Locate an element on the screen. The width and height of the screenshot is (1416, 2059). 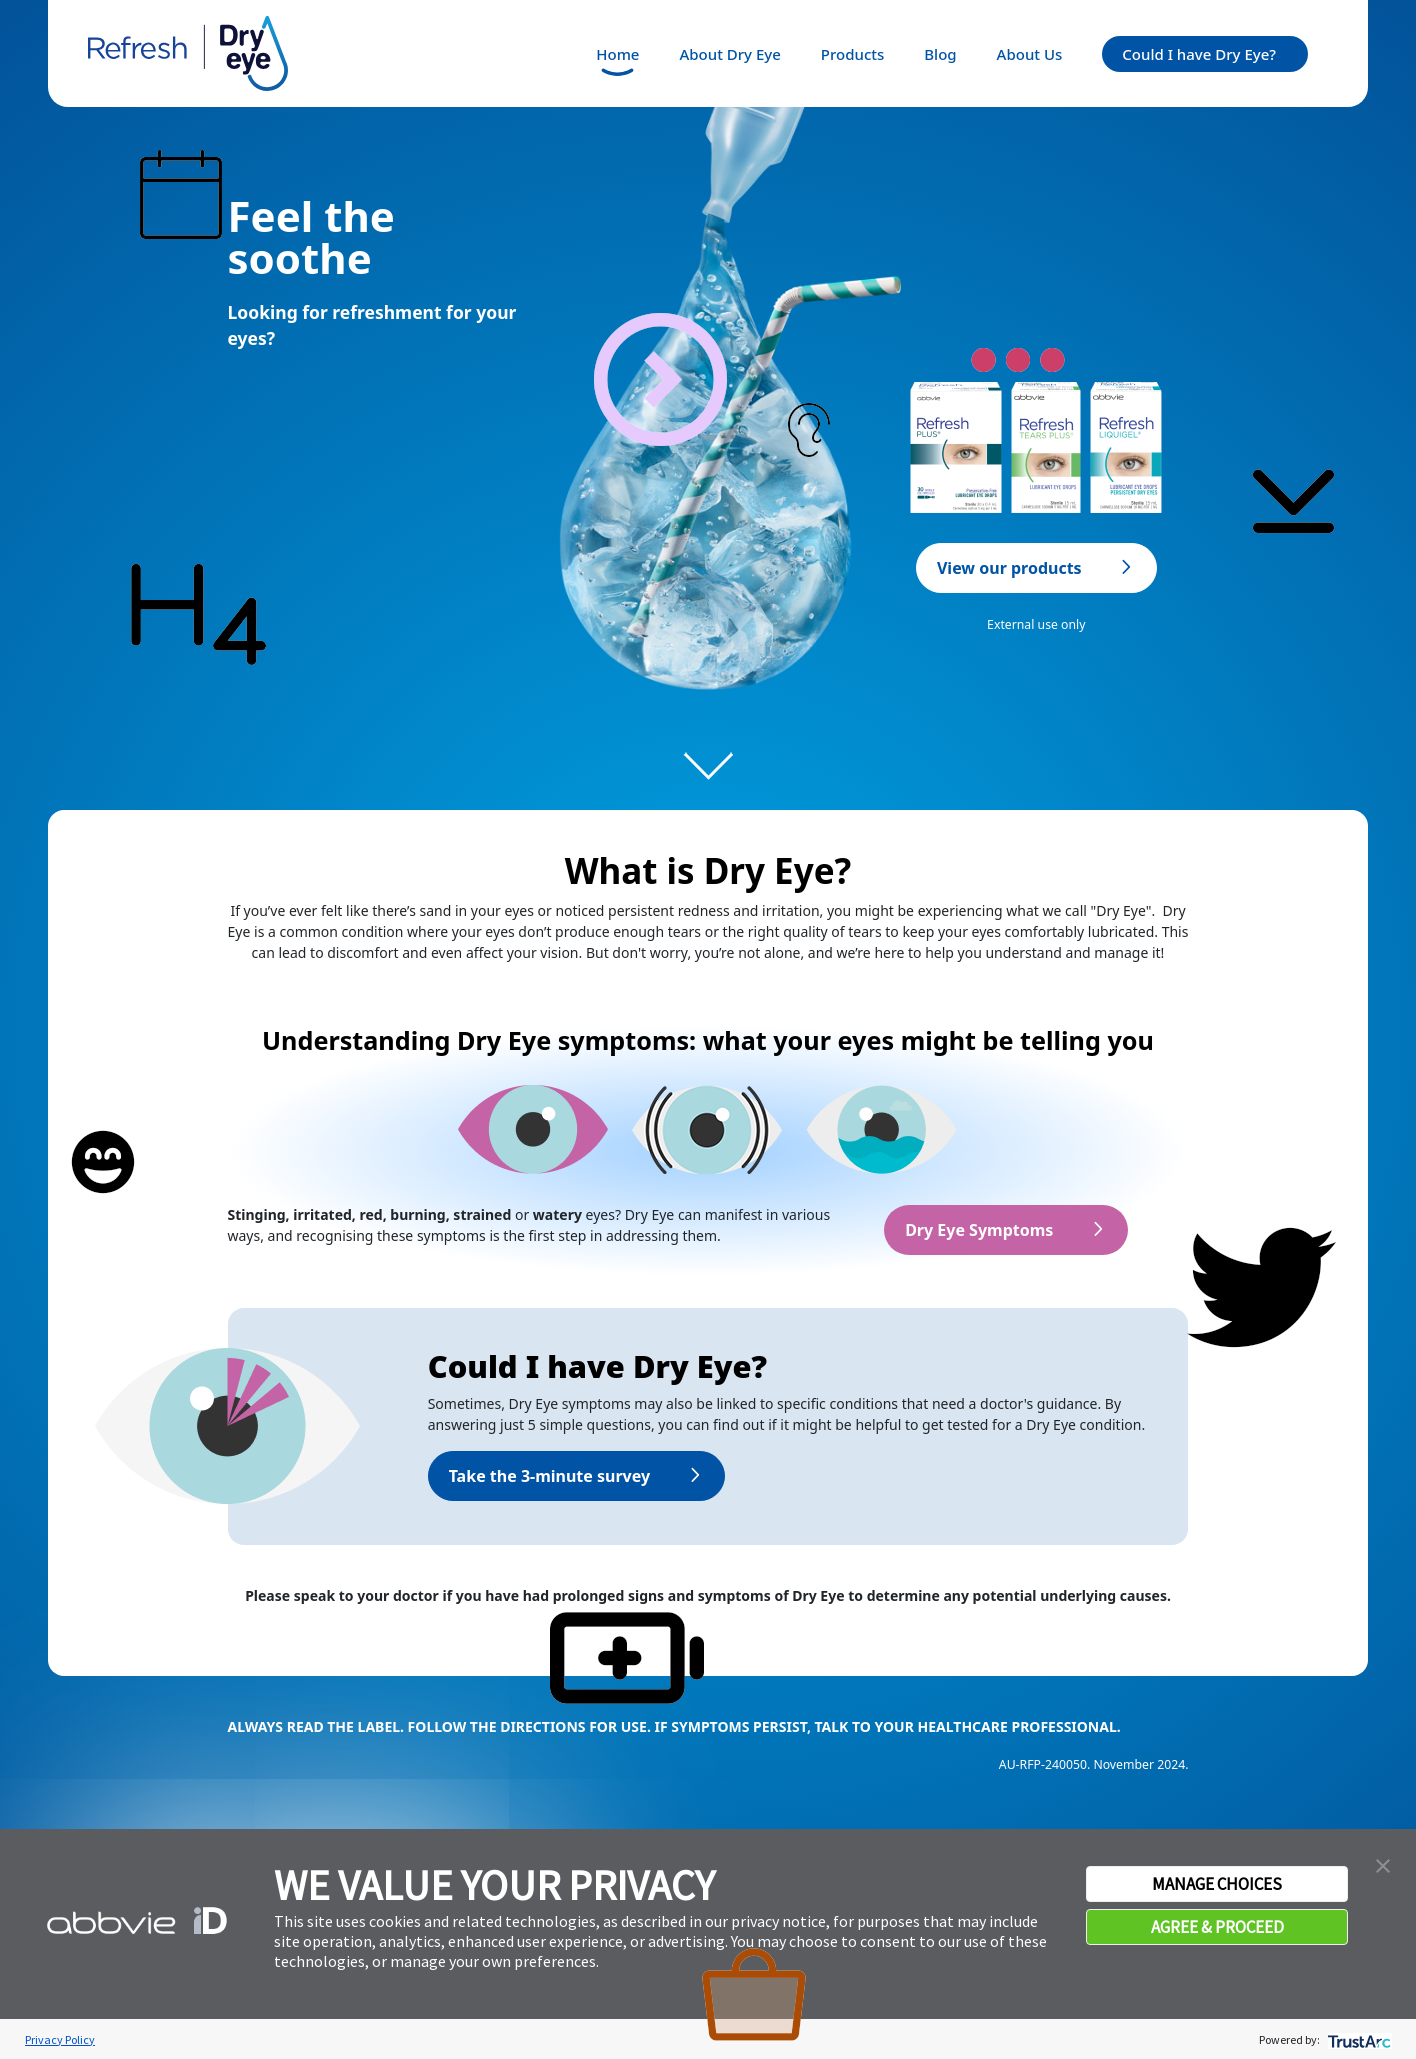
format text as heading level 4 is located at coordinates (189, 612).